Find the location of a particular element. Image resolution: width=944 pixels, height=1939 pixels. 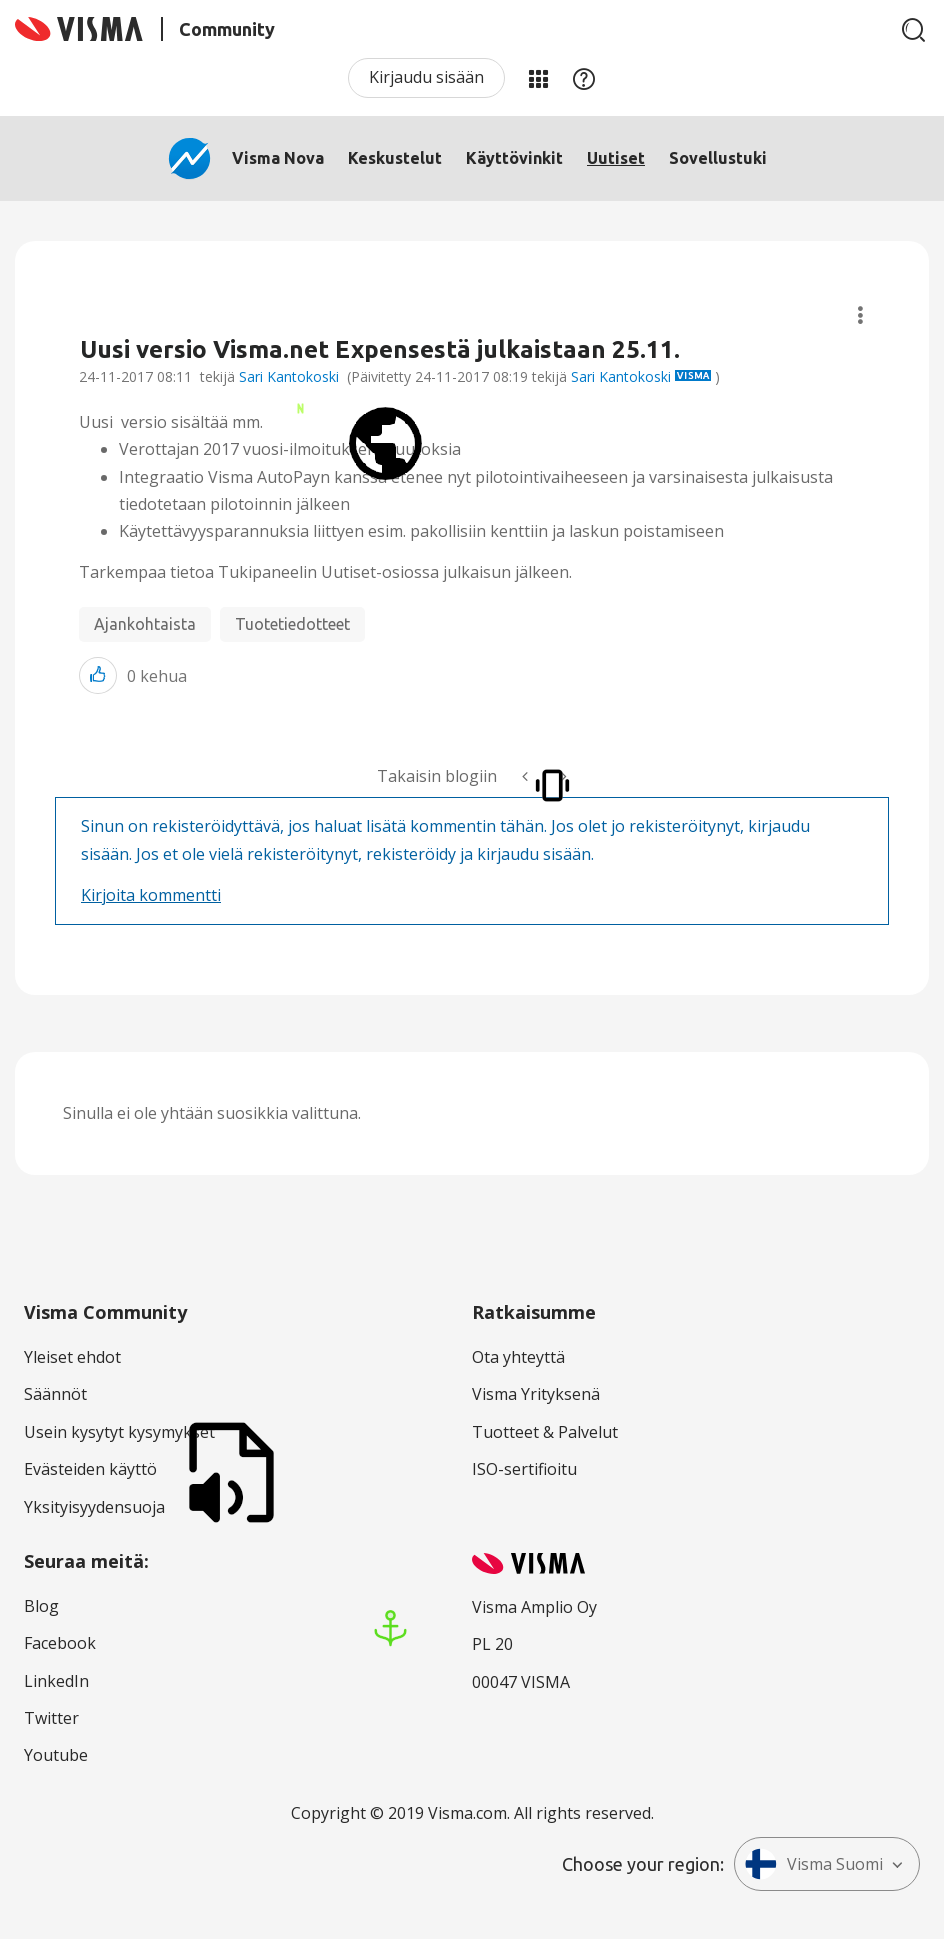

indicates an item starting with the letter n is located at coordinates (300, 408).